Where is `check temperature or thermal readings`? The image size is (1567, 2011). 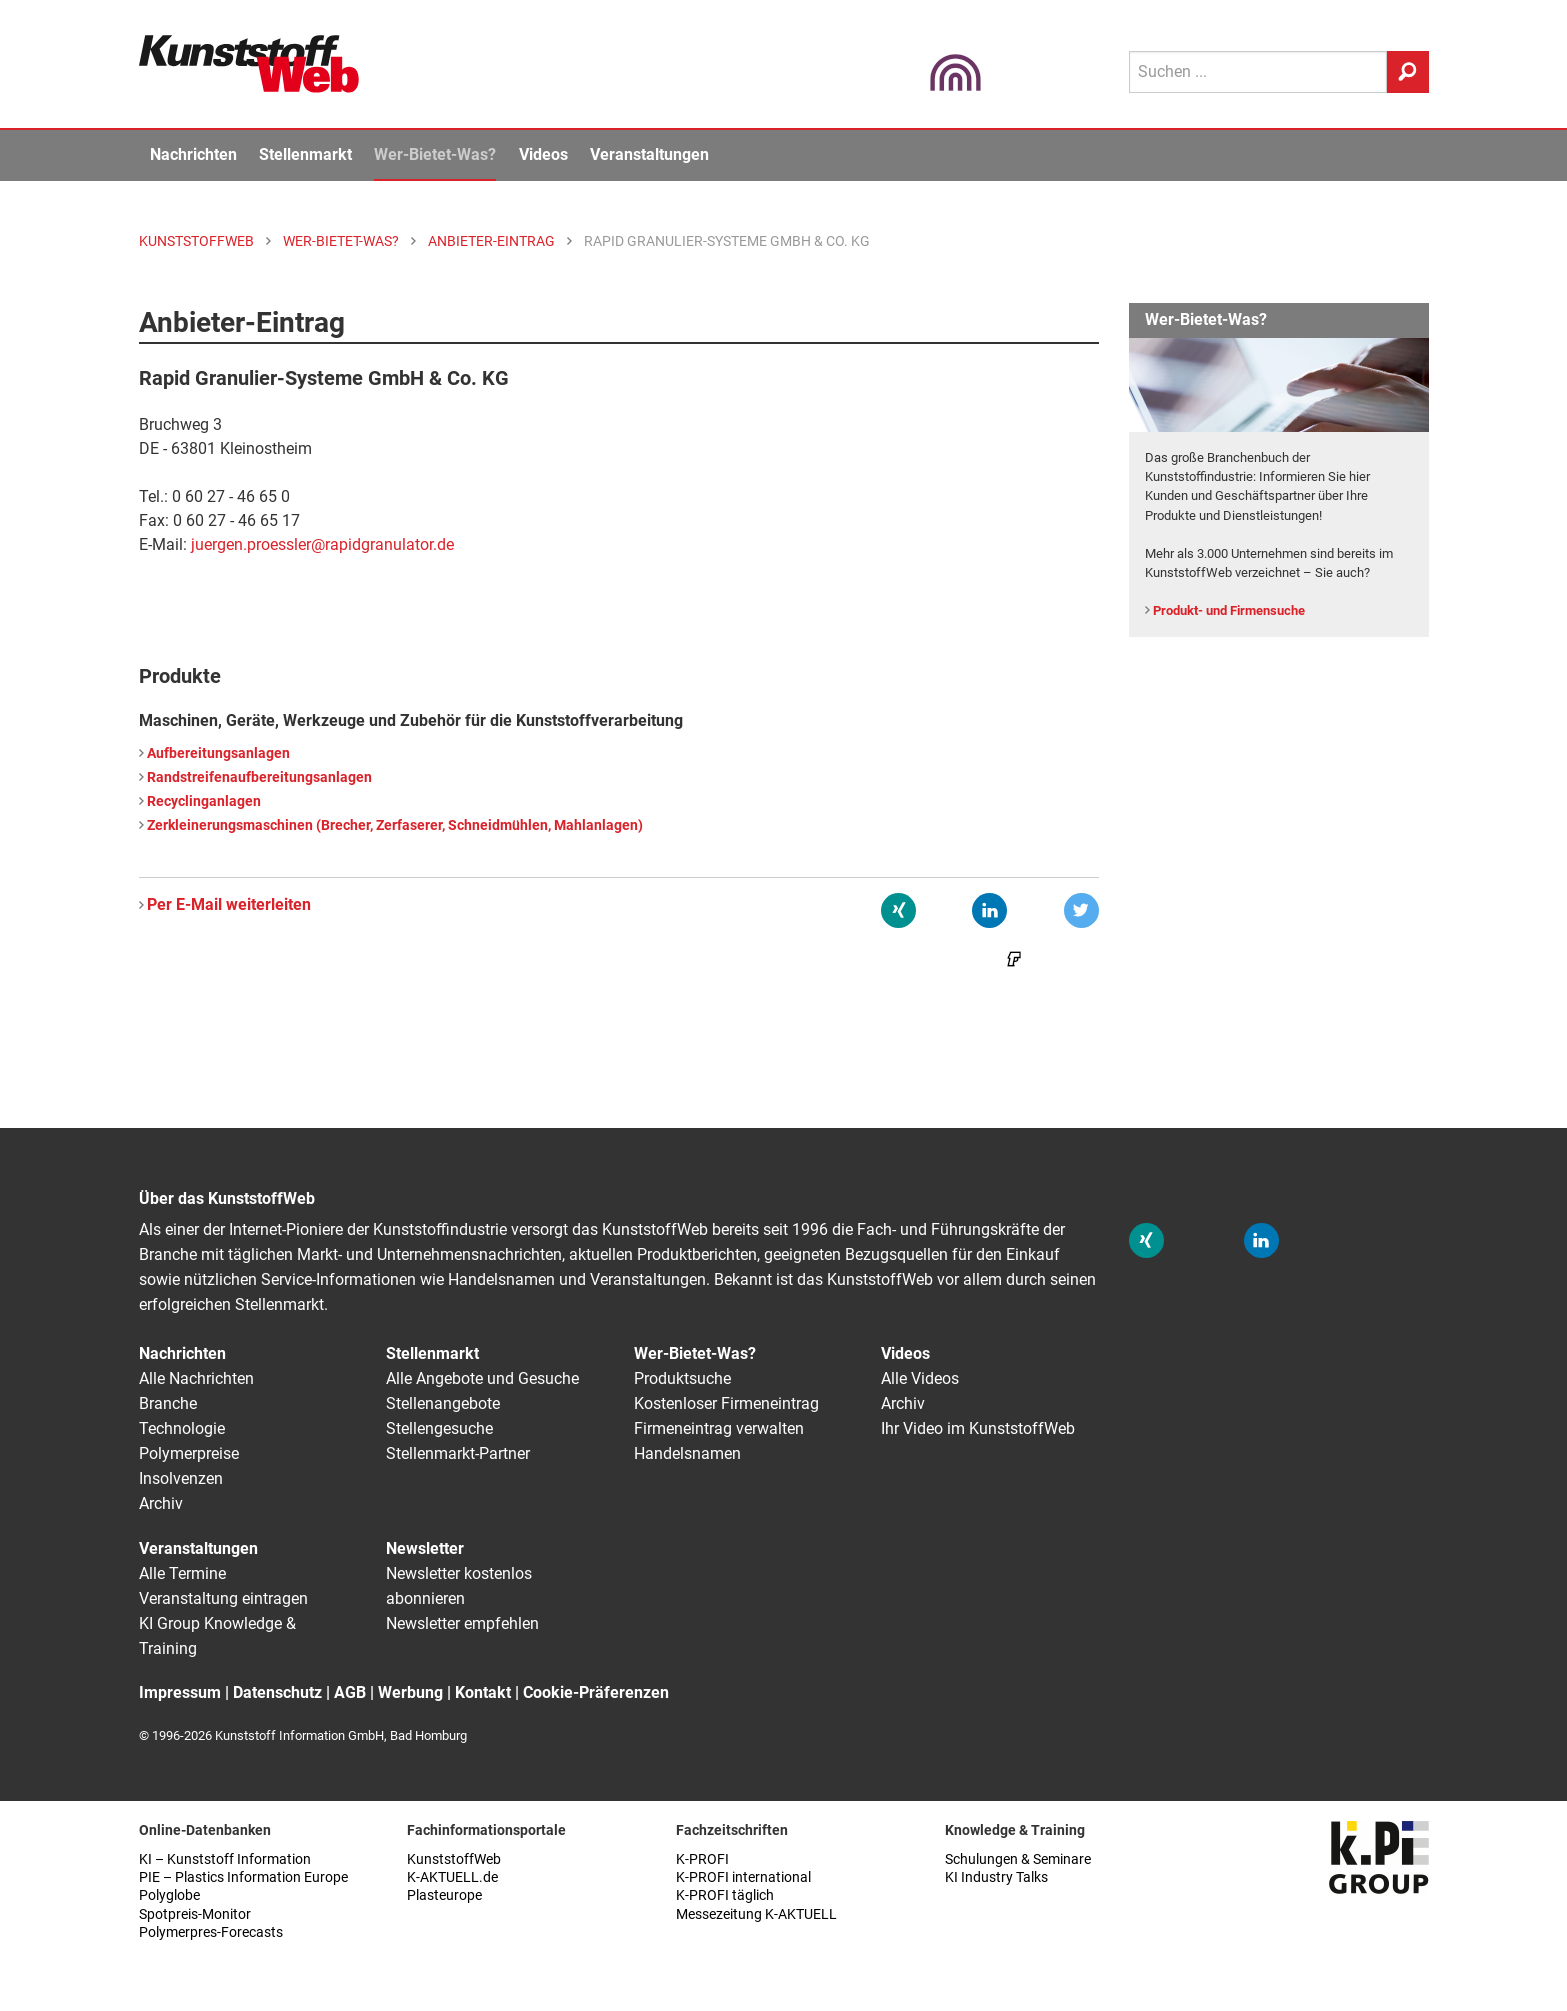 check temperature or thermal readings is located at coordinates (1014, 959).